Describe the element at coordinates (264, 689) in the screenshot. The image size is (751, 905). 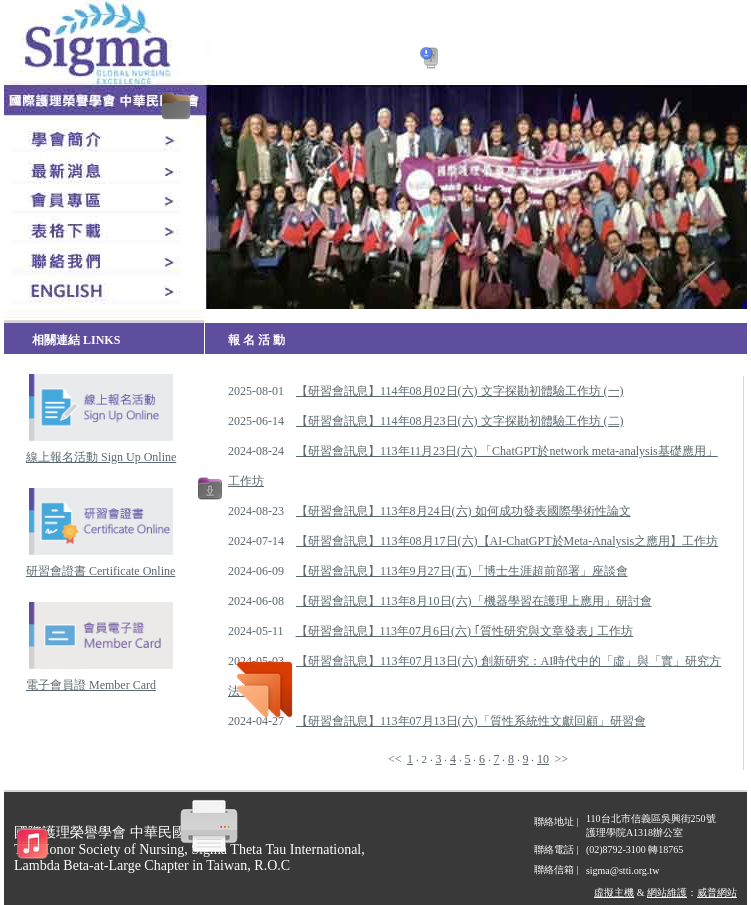
I see `open the marketing app` at that location.